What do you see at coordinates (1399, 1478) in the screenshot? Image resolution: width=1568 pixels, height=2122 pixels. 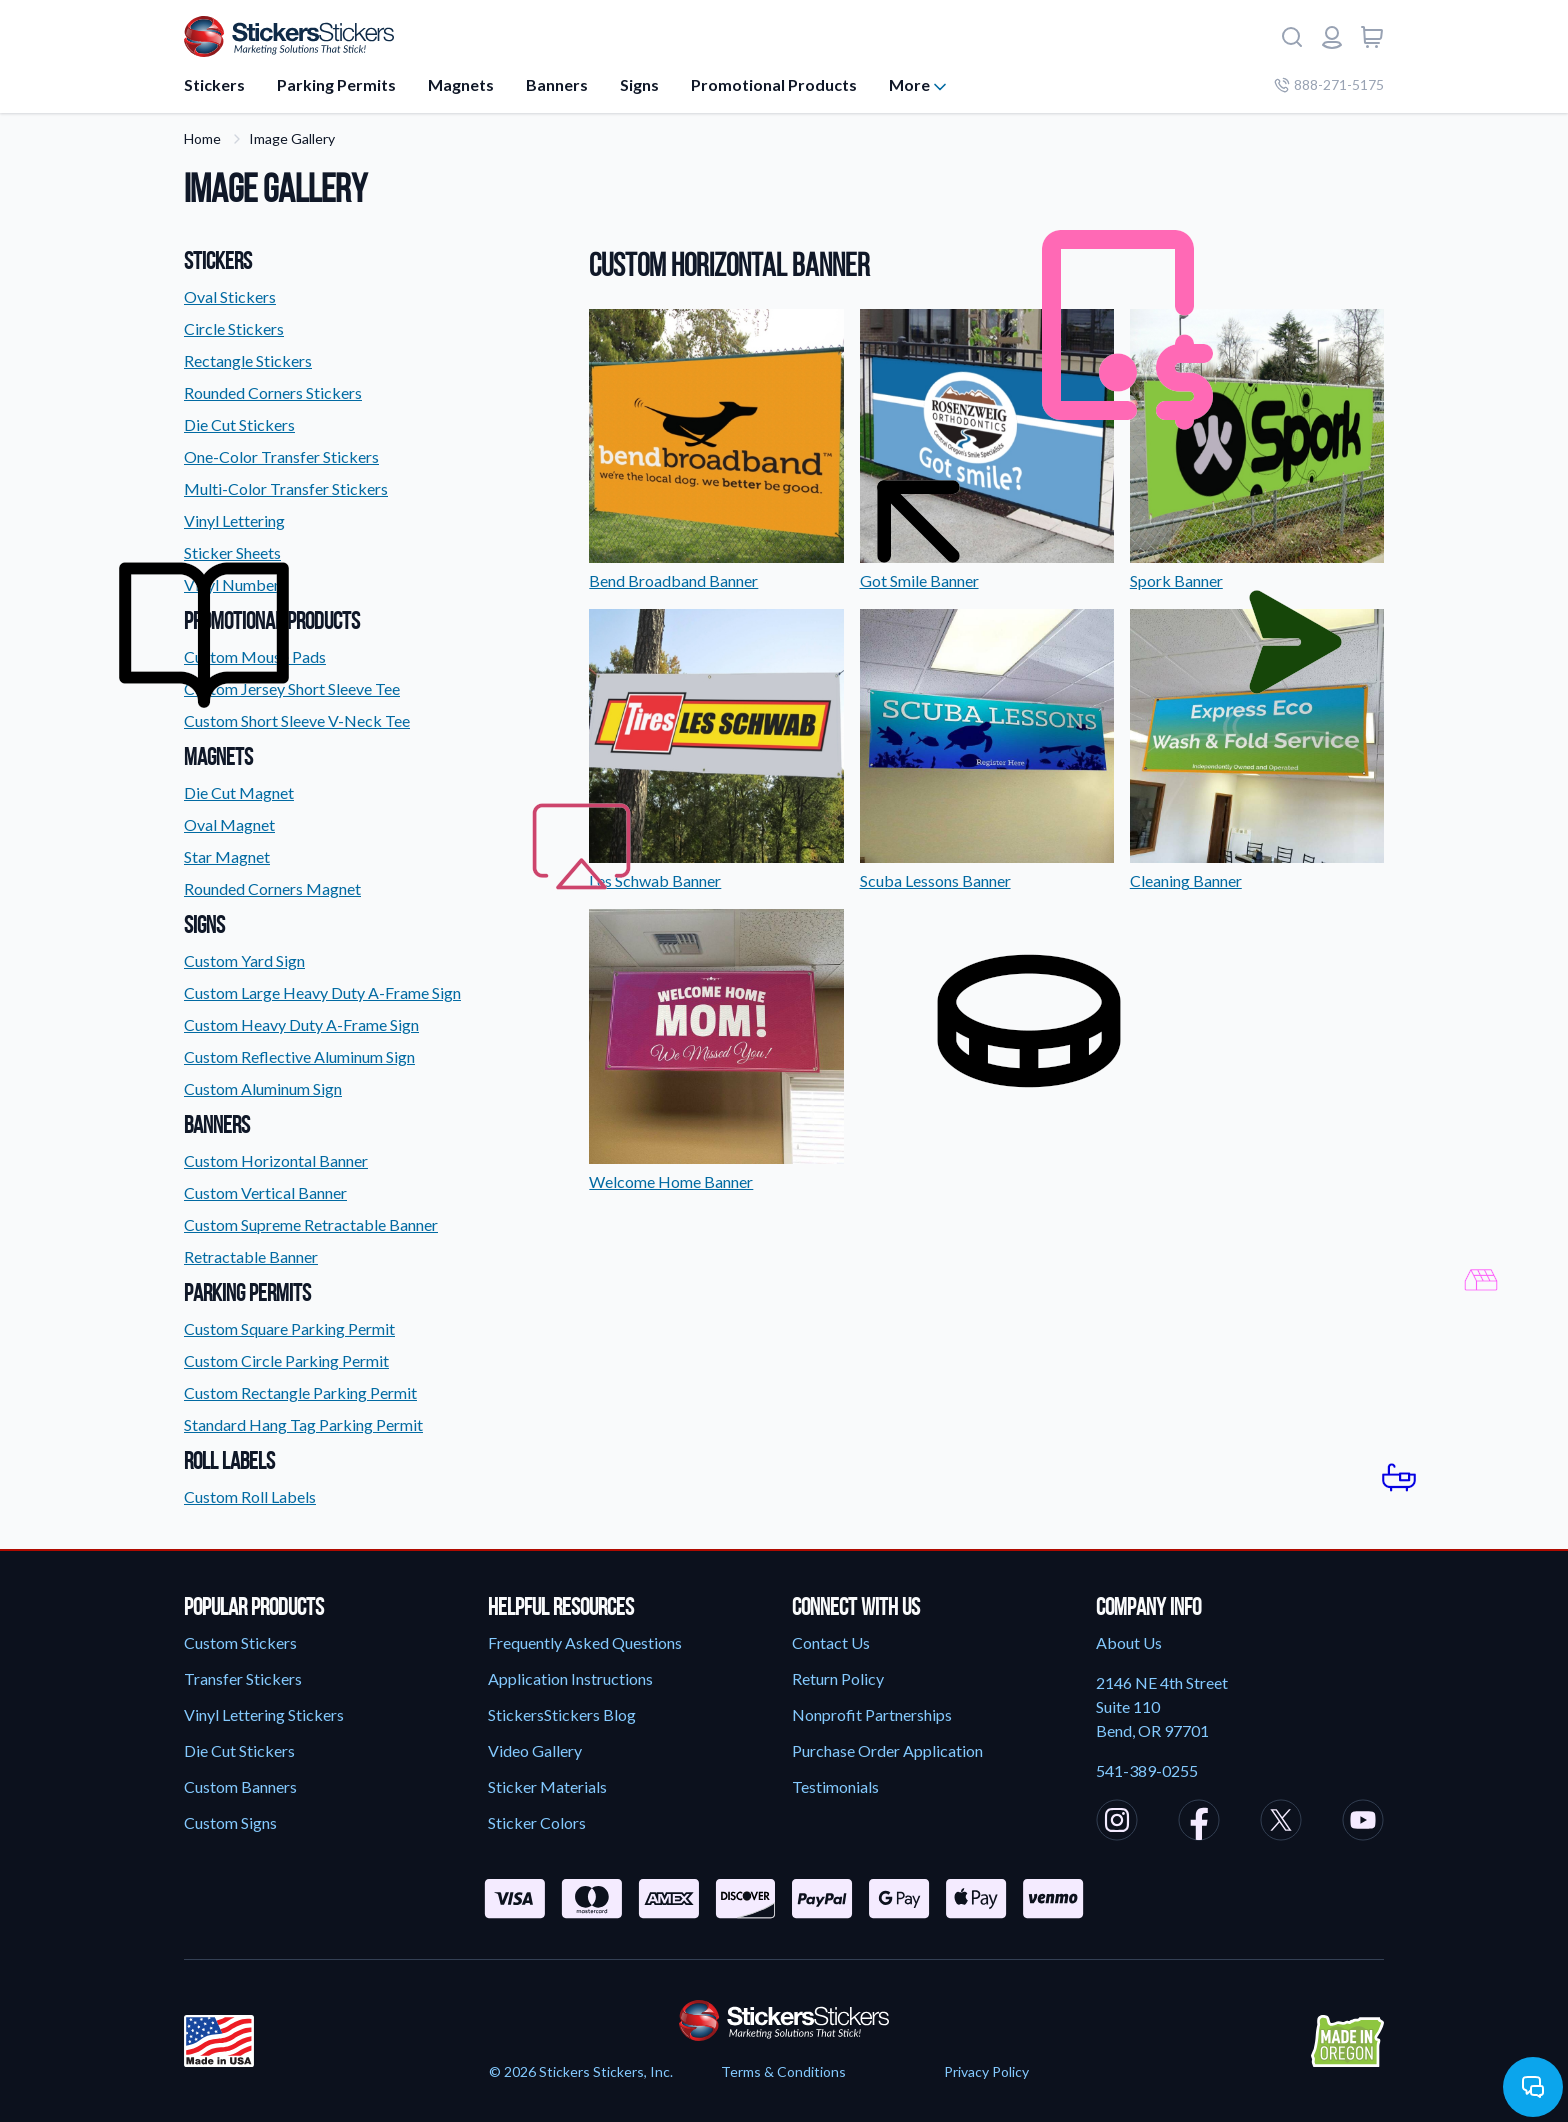 I see `indicates bathroom amenities available` at bounding box center [1399, 1478].